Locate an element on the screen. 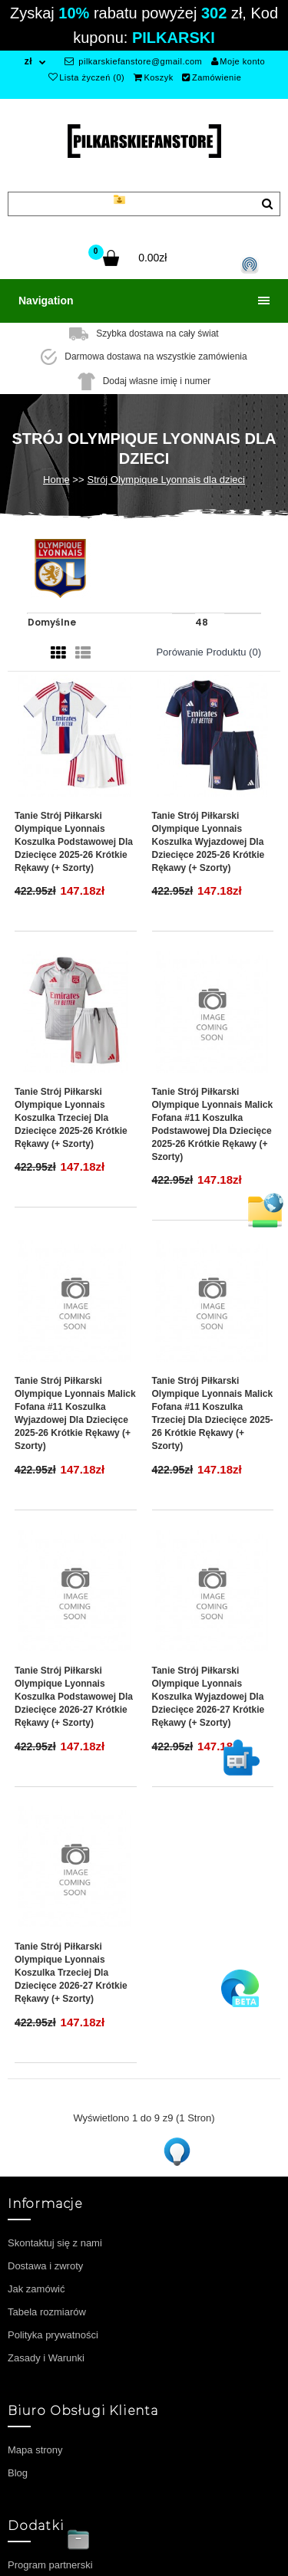 The image size is (288, 2576). open compatibility settings for apps is located at coordinates (240, 1759).